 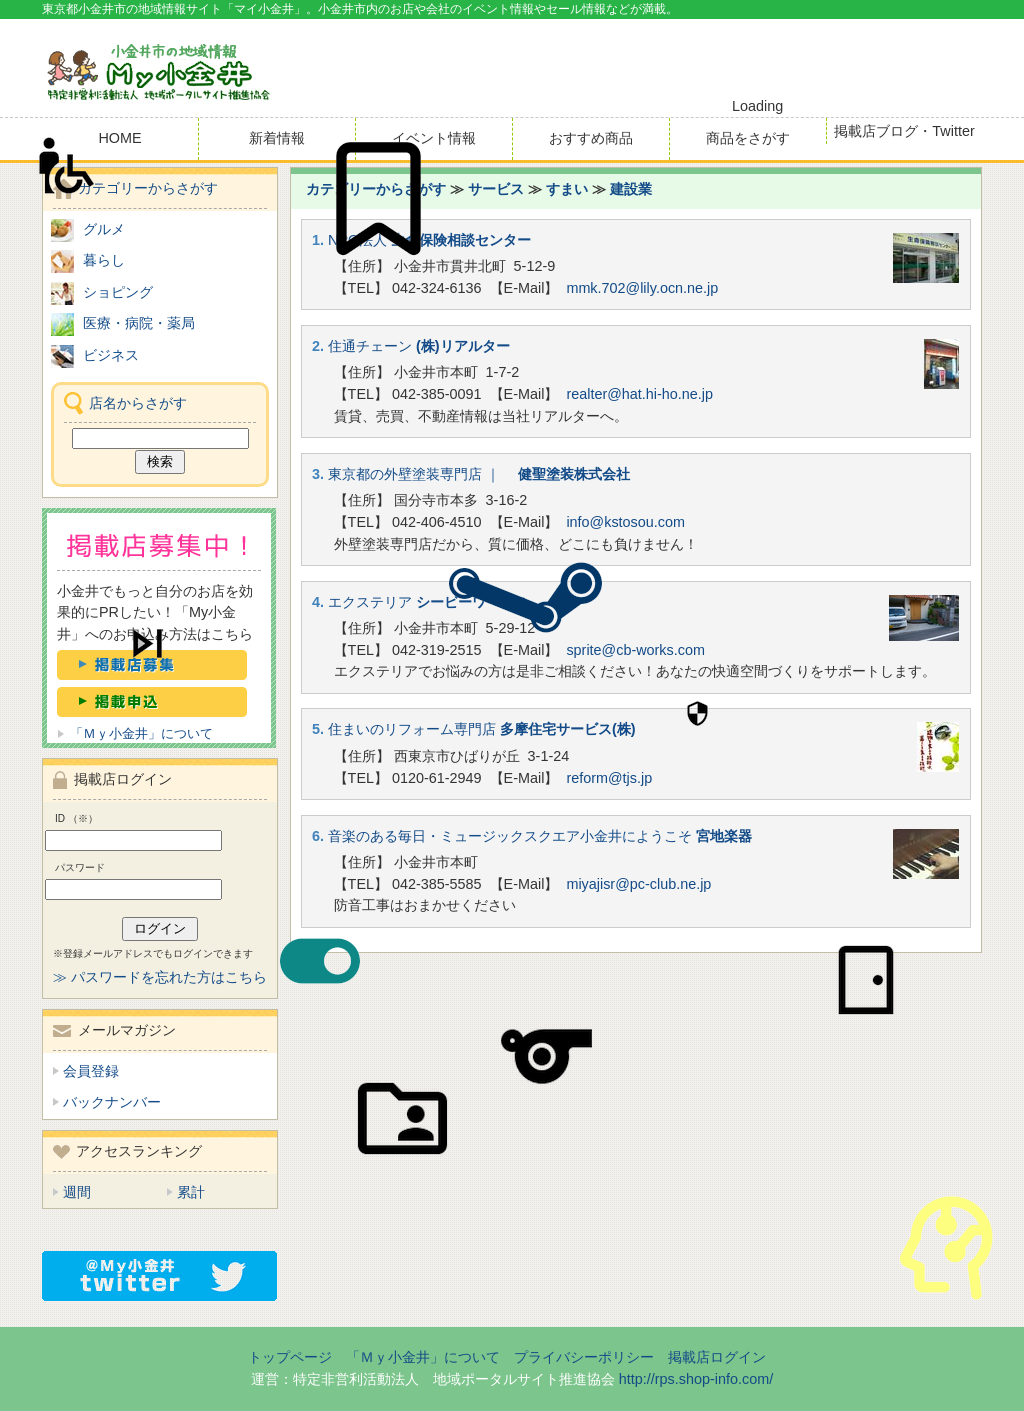 What do you see at coordinates (866, 980) in the screenshot?
I see `access door sensor settings` at bounding box center [866, 980].